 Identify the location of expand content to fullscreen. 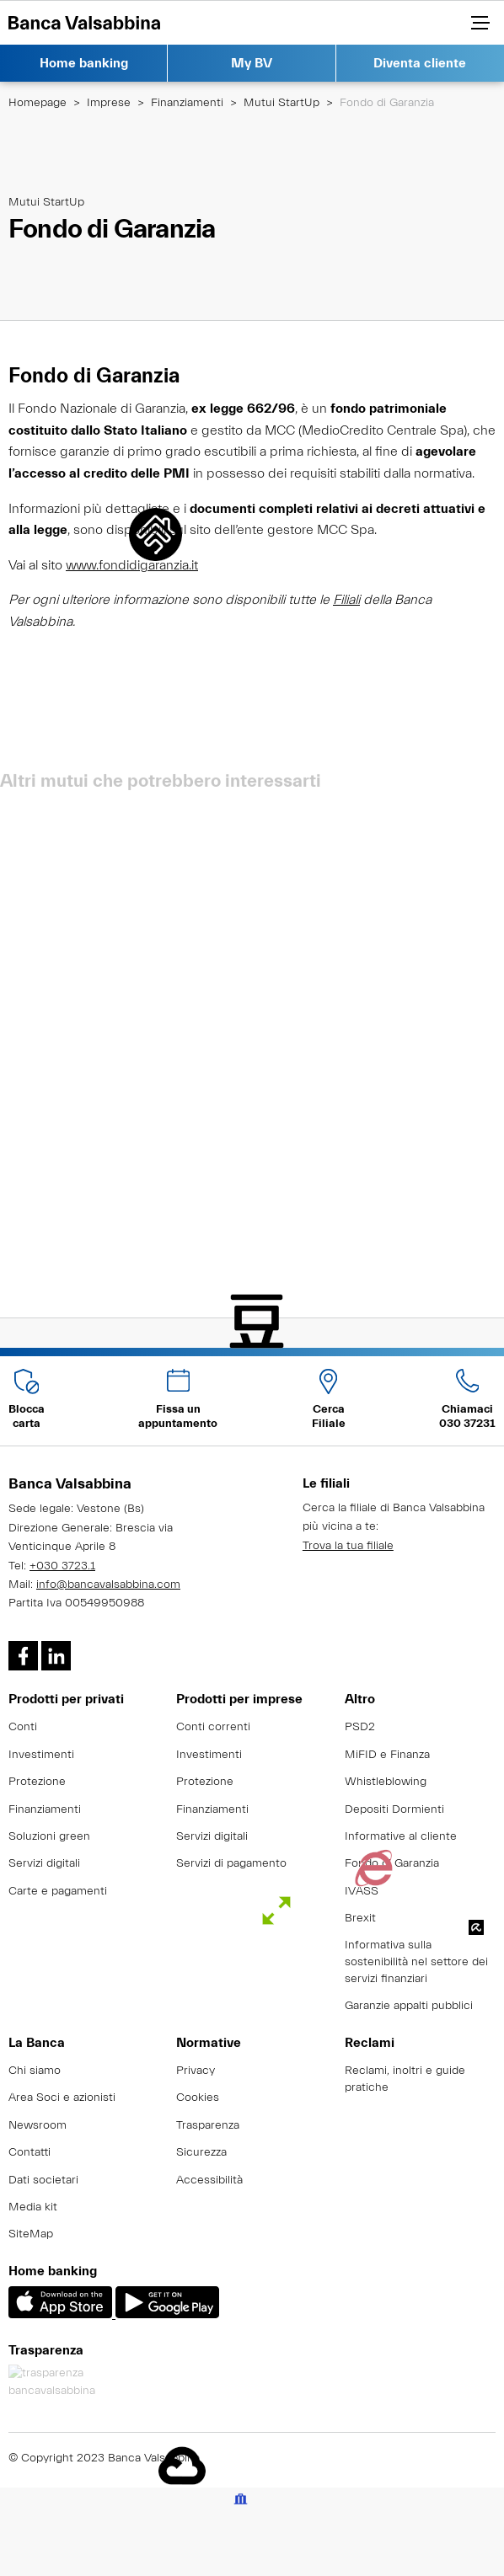
(276, 1911).